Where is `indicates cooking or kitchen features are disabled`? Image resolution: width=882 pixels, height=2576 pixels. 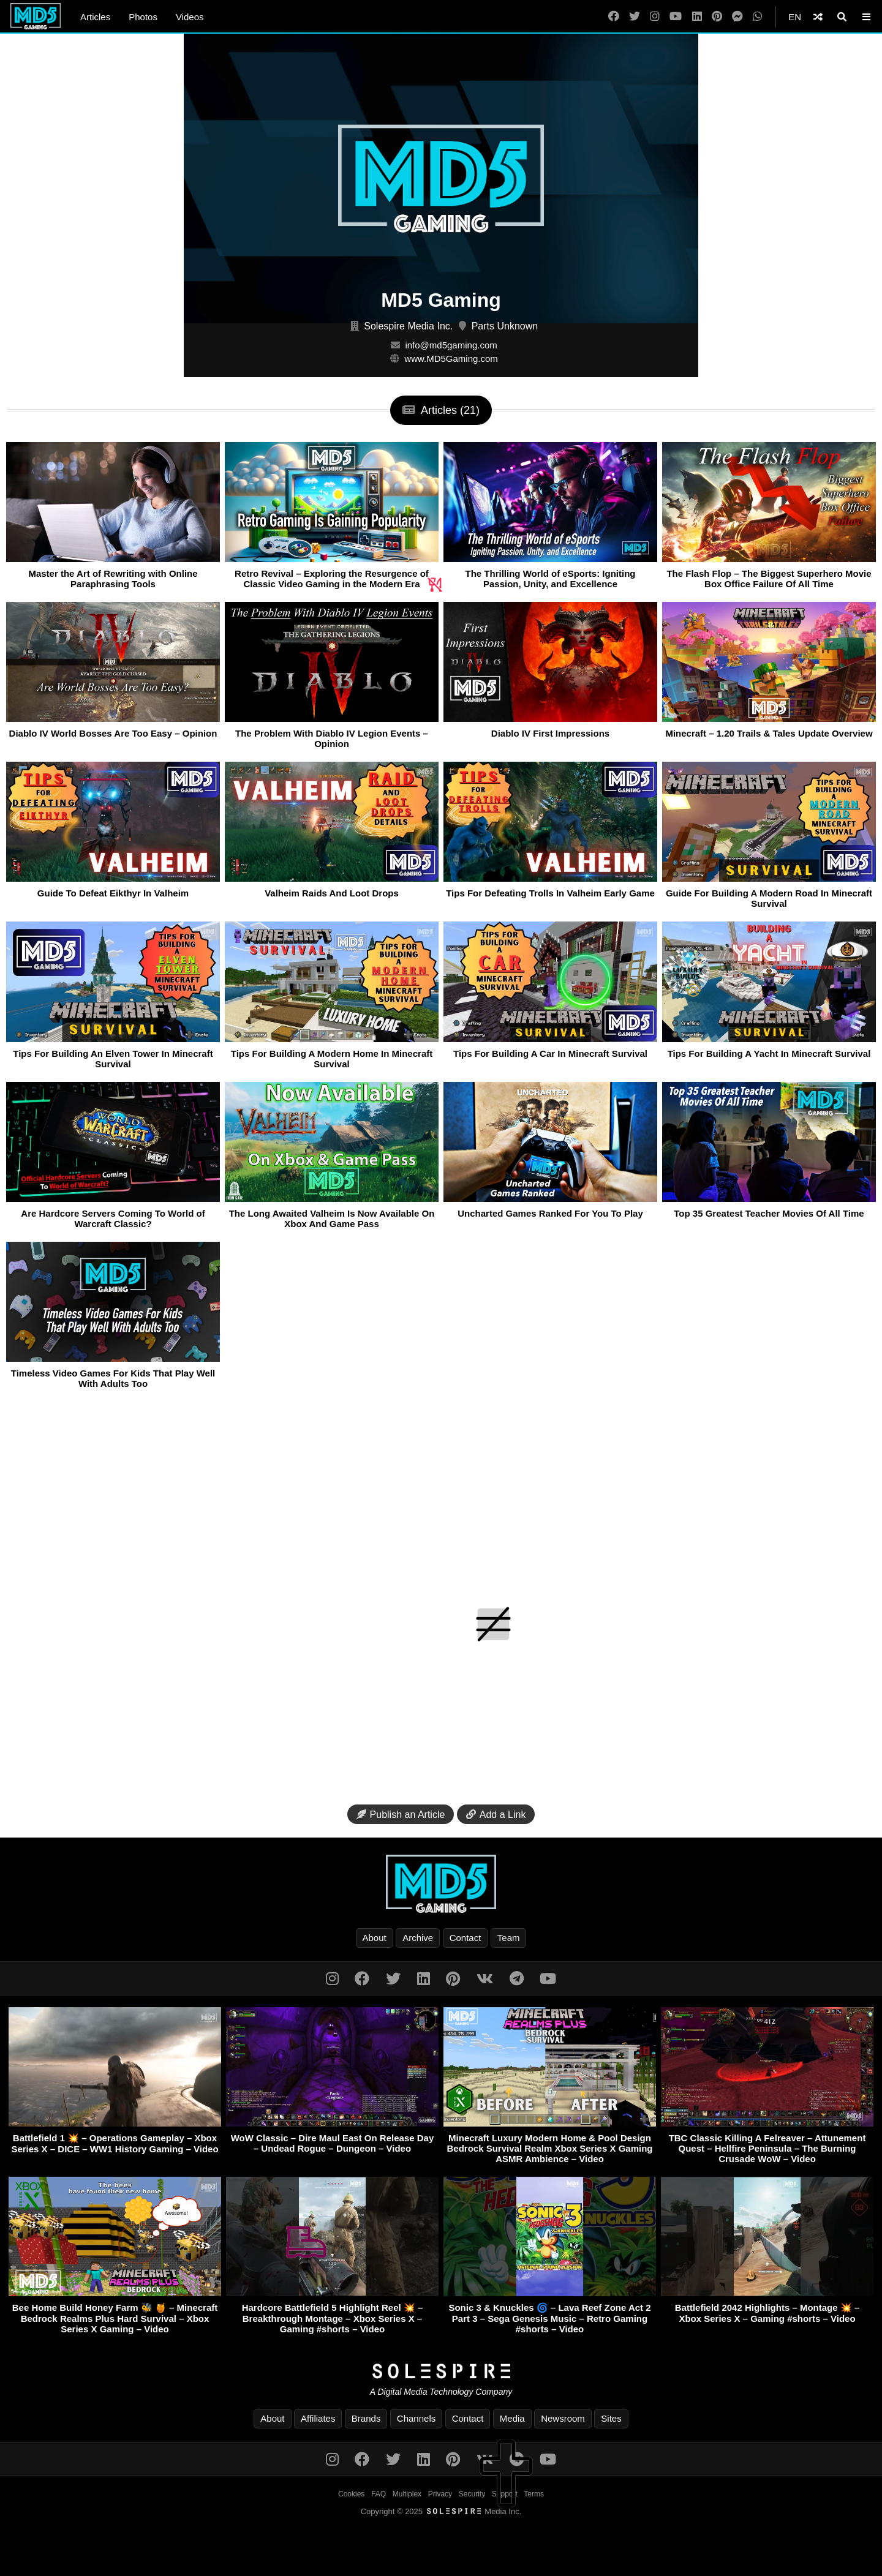
indicates cooking or kitchen features are disabled is located at coordinates (435, 585).